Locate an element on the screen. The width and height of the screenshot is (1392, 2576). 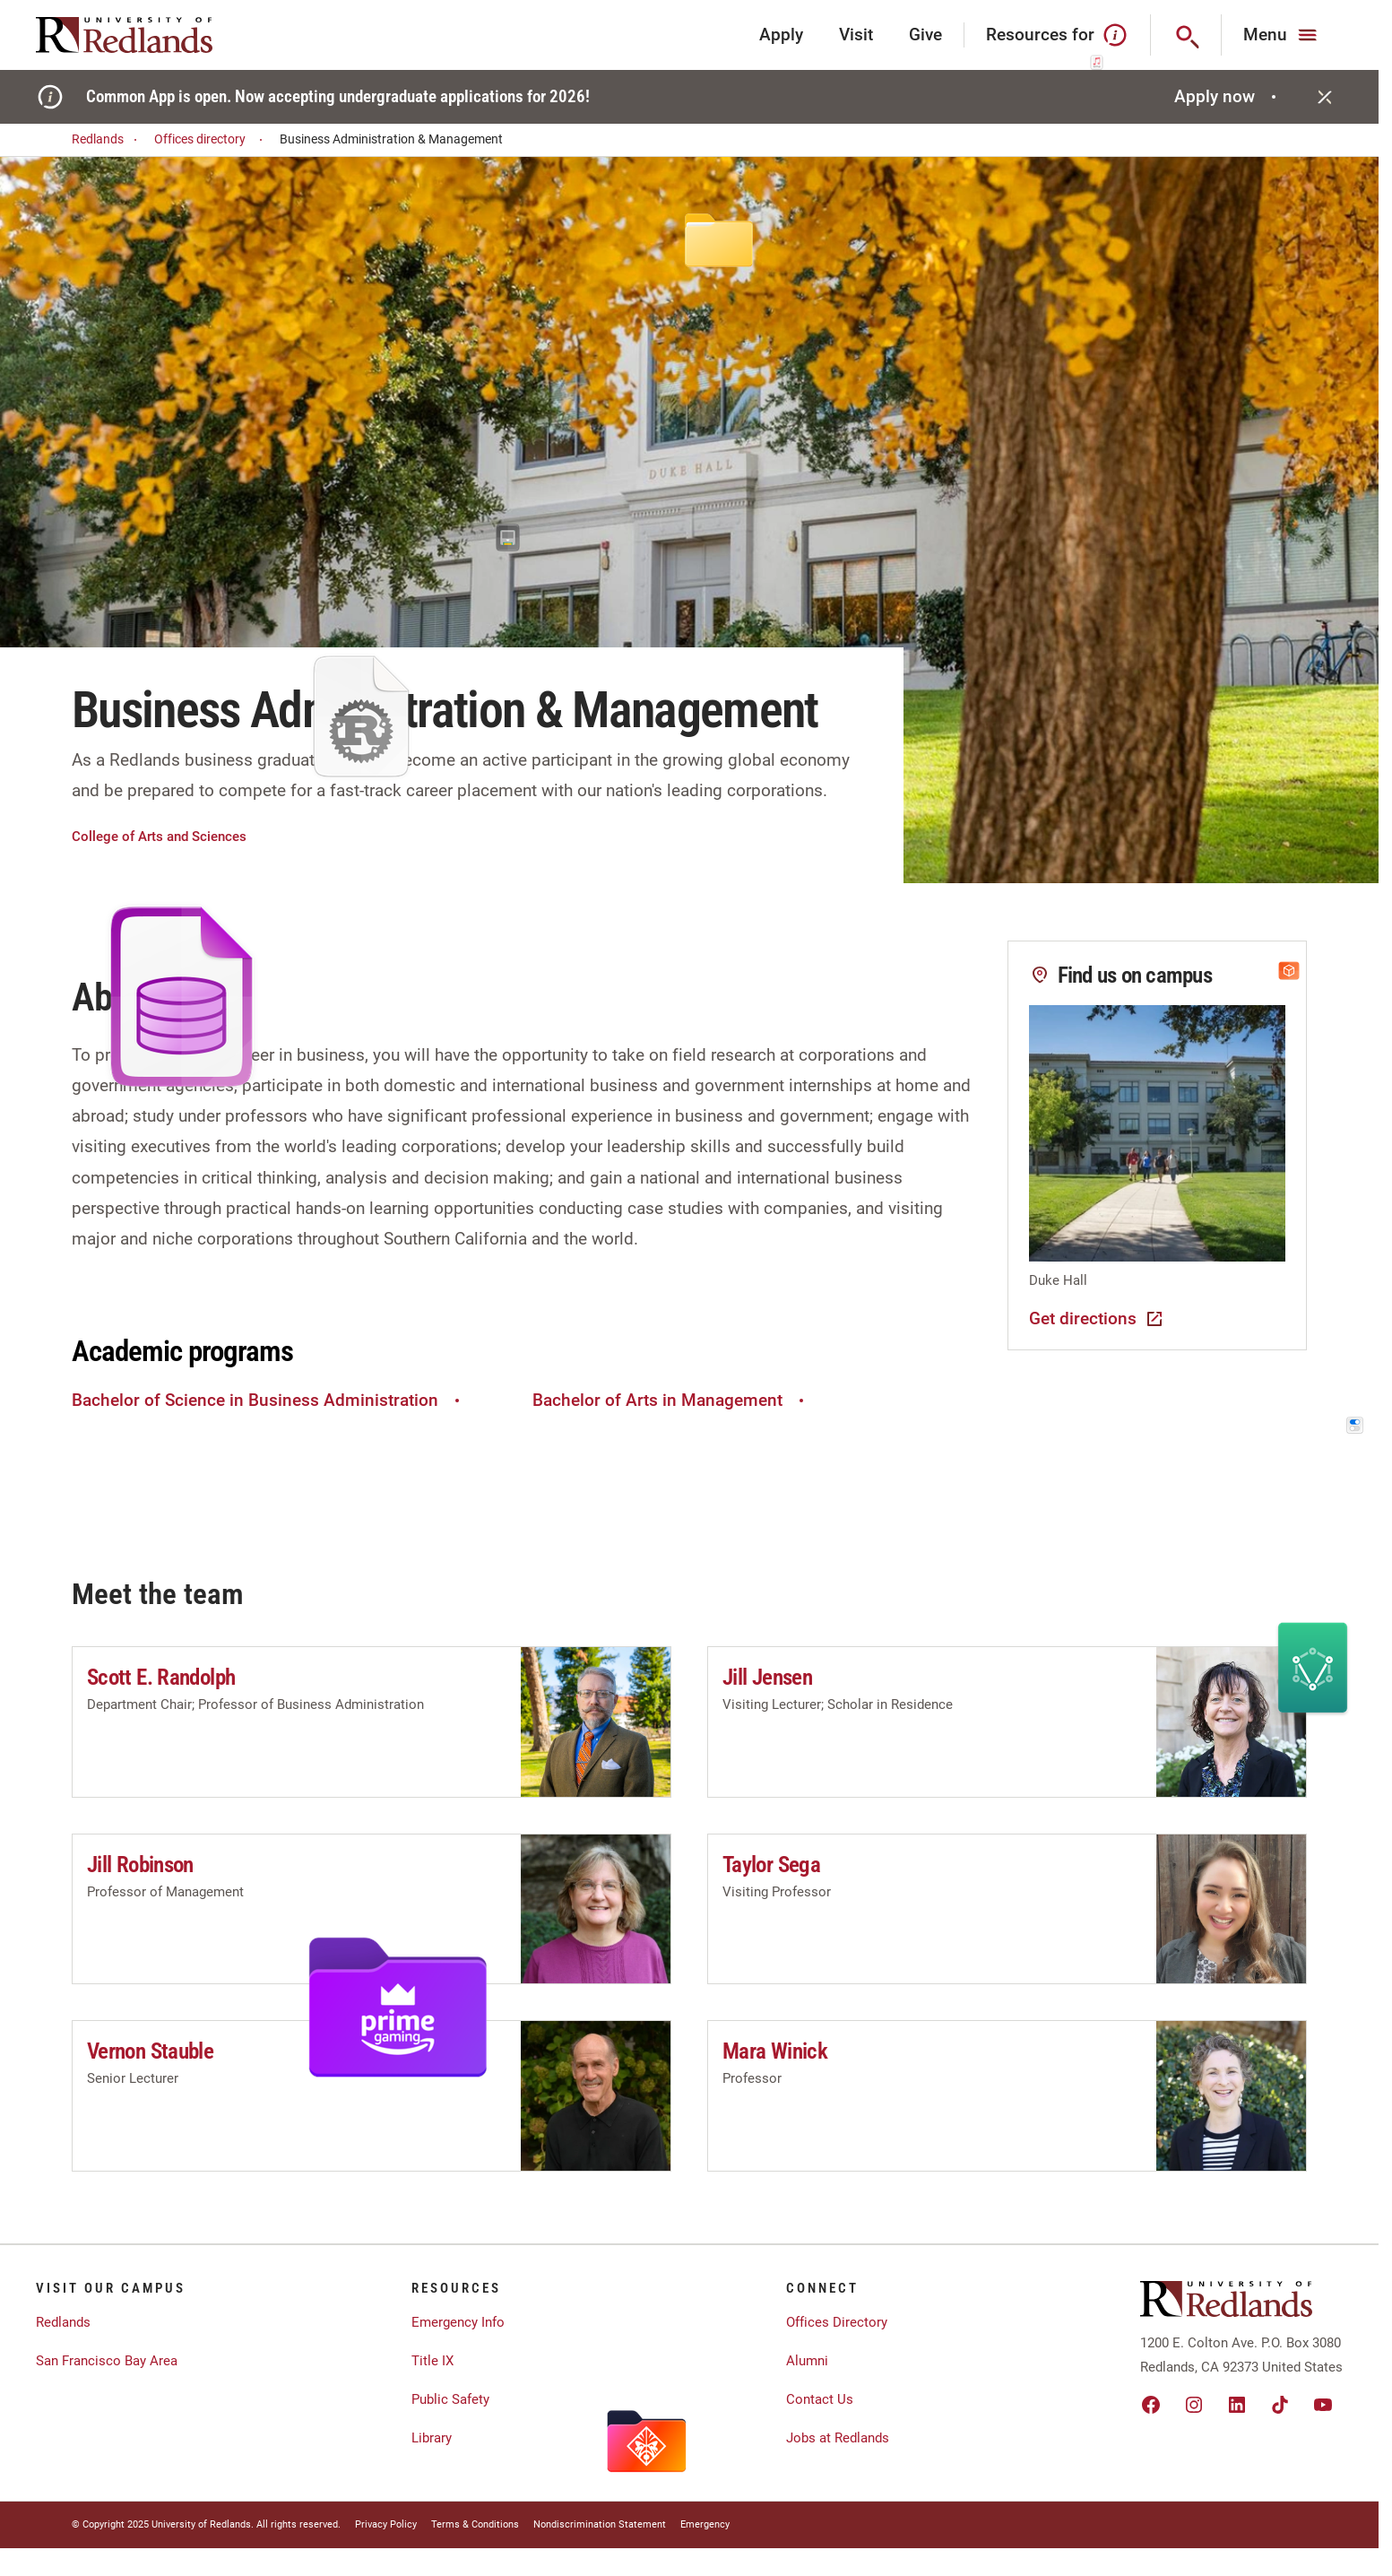
open prime gaming folder is located at coordinates (397, 2012).